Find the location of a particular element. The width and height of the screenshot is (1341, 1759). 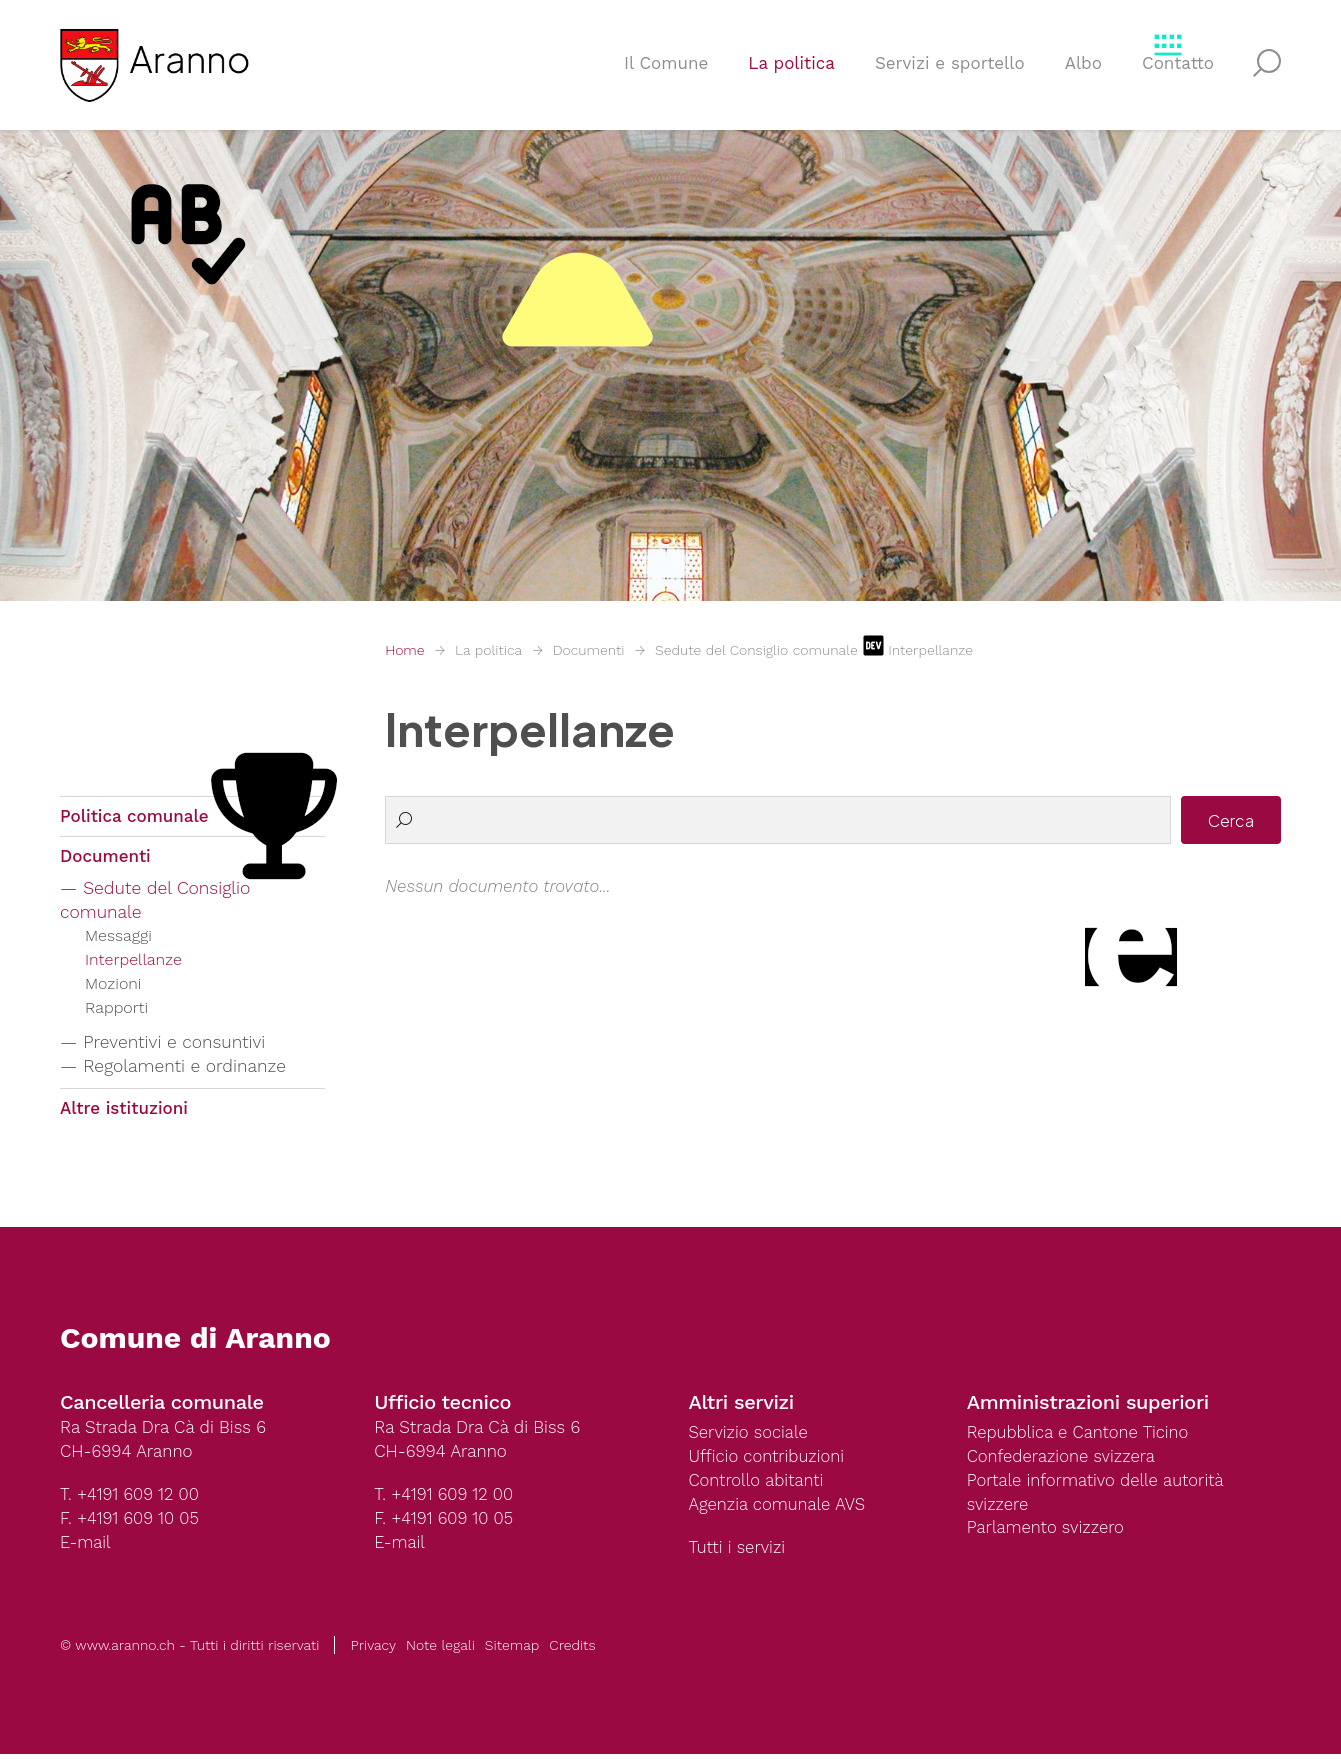

view achievements or awards is located at coordinates (274, 816).